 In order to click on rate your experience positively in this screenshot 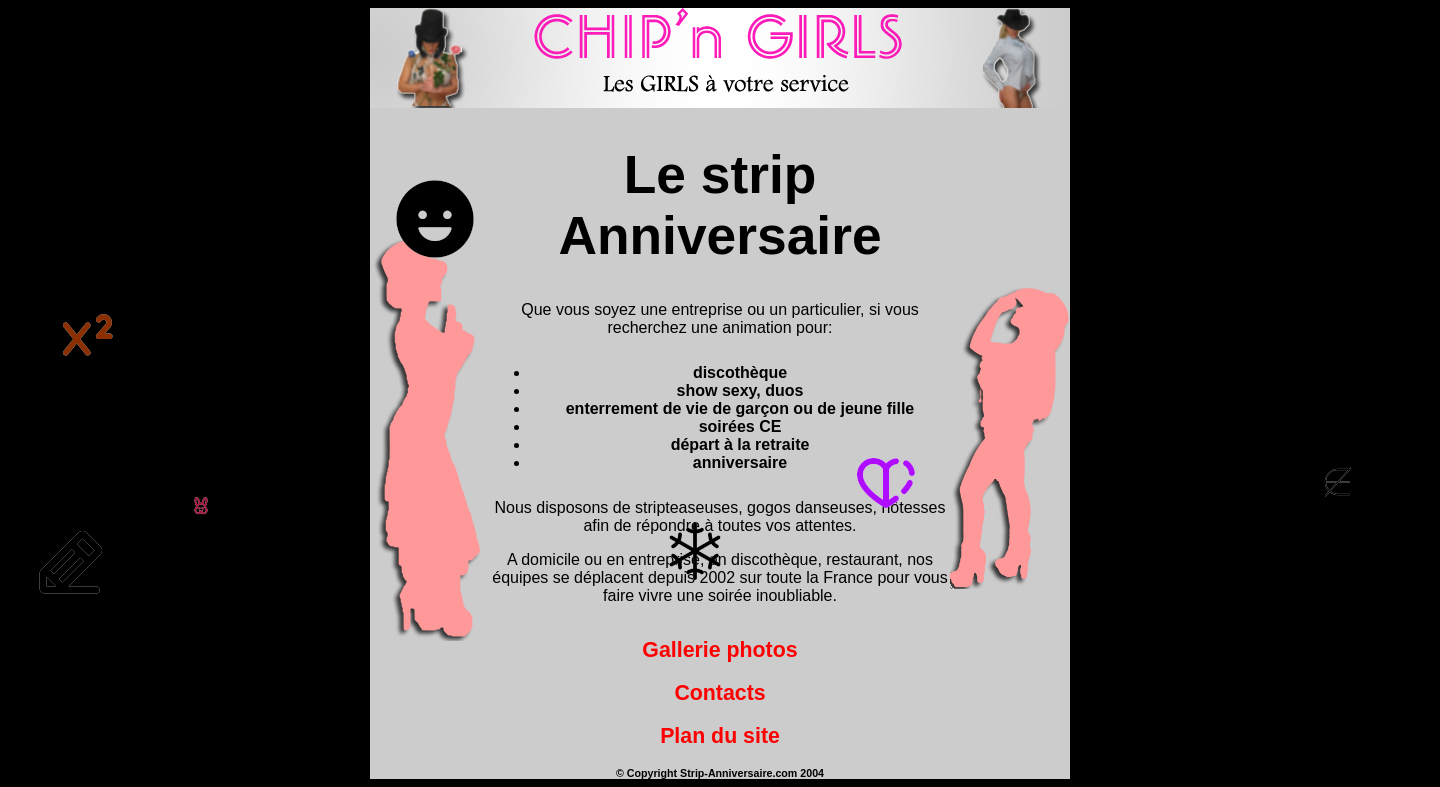, I will do `click(435, 219)`.